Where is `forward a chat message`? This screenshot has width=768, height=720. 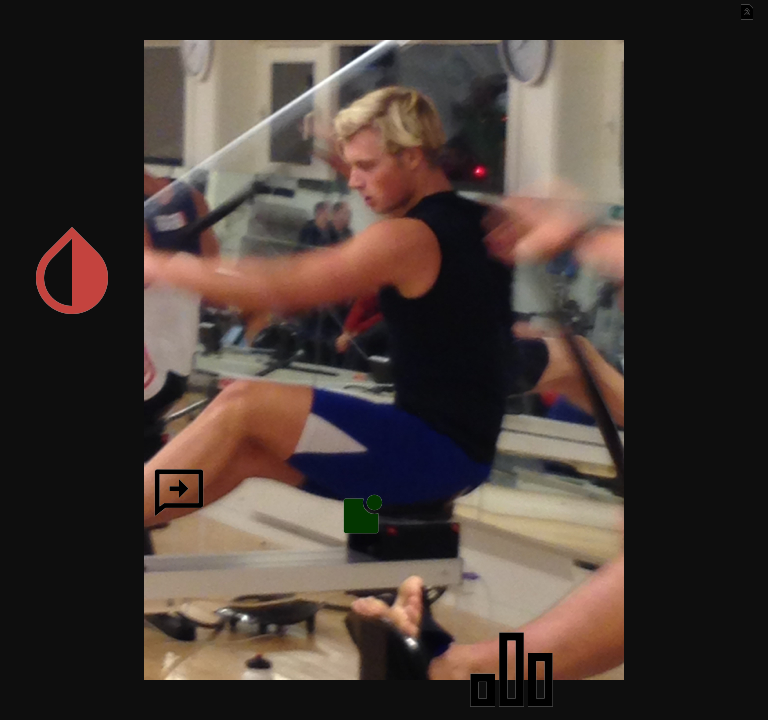
forward a chat message is located at coordinates (179, 491).